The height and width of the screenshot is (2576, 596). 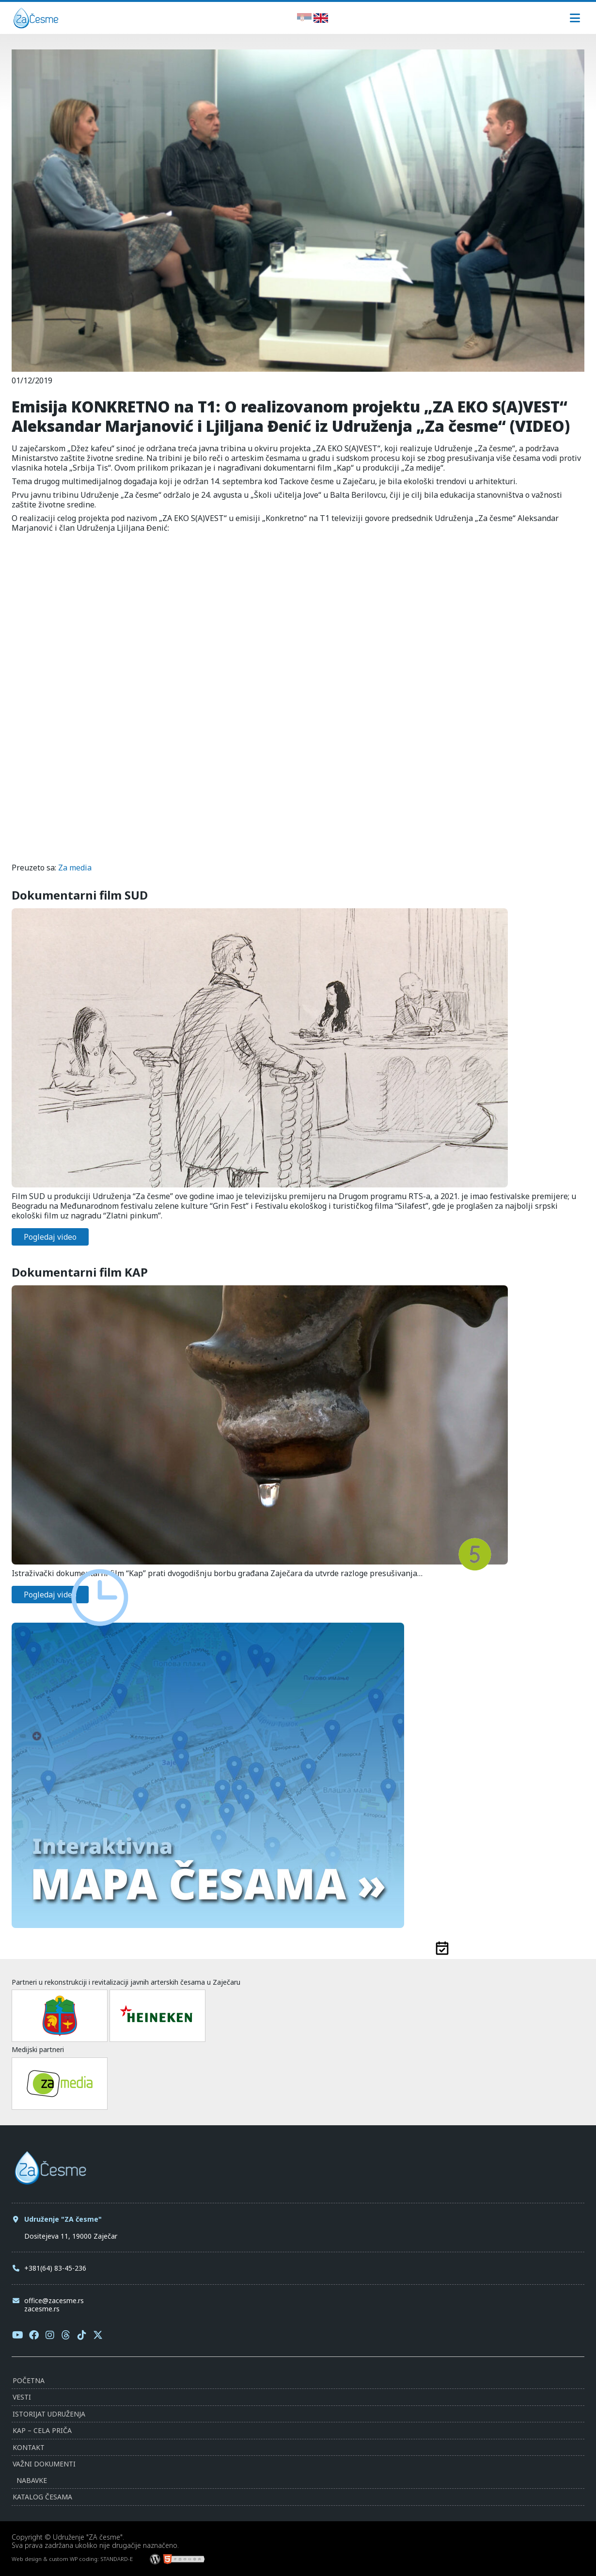 I want to click on view time or clock settings, so click(x=100, y=1597).